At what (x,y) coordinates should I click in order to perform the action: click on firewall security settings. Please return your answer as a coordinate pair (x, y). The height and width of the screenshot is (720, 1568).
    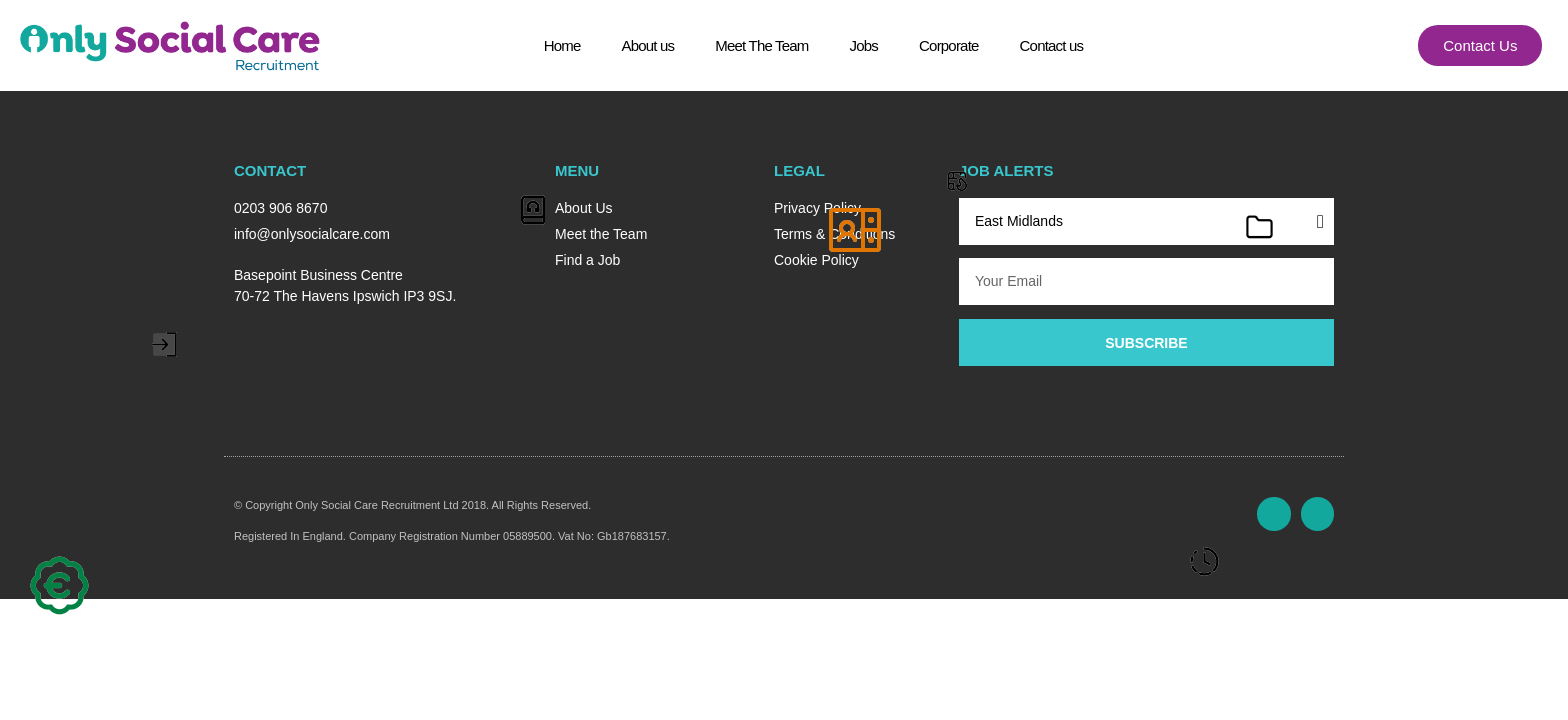
    Looking at the image, I should click on (957, 181).